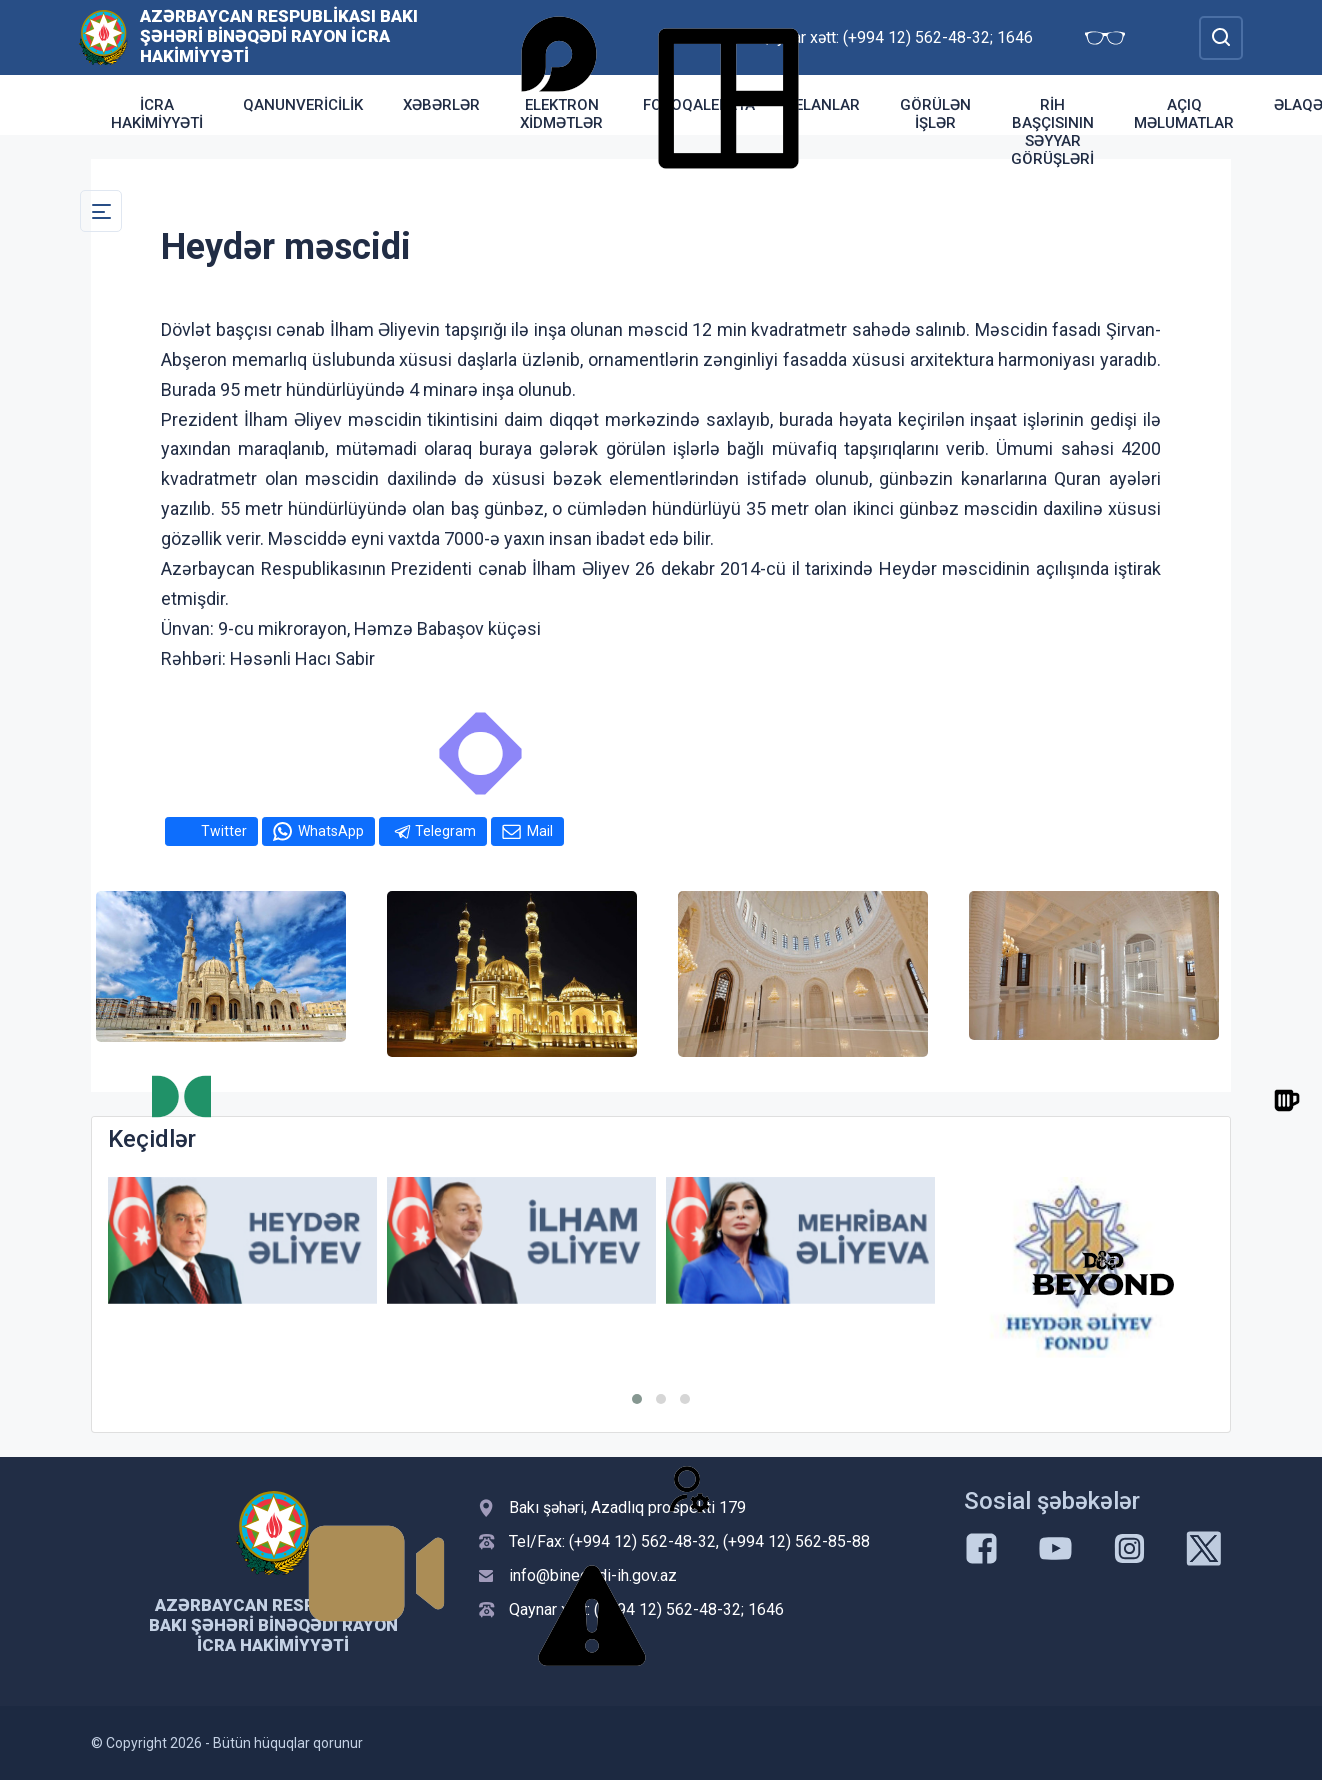  What do you see at coordinates (1285, 1100) in the screenshot?
I see `view nearby bars or breweries` at bounding box center [1285, 1100].